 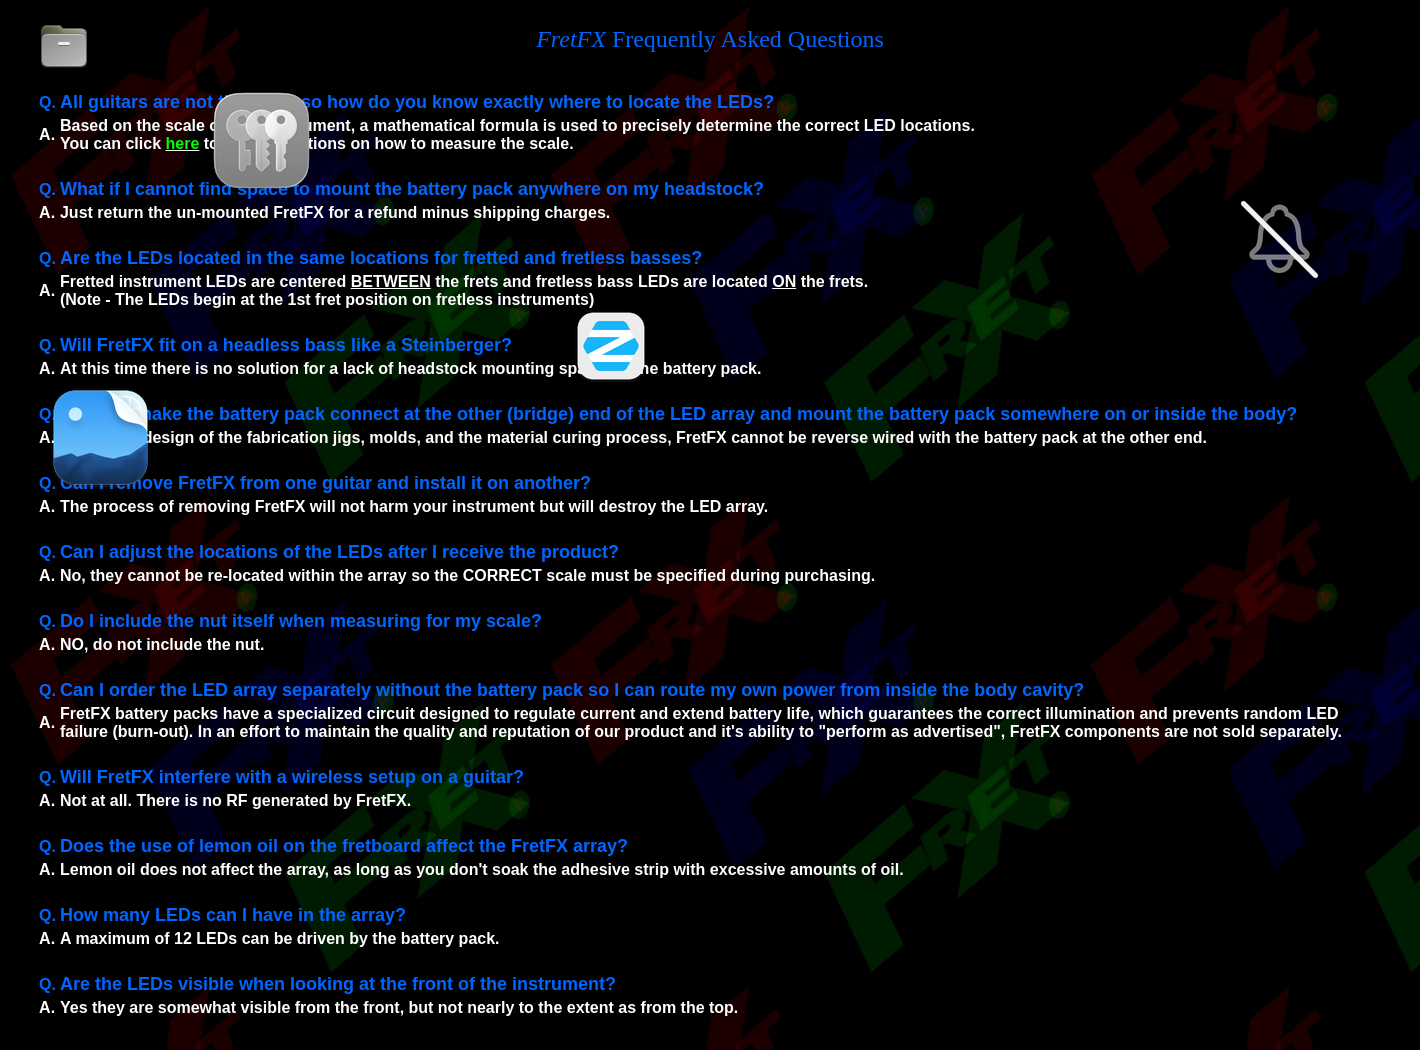 What do you see at coordinates (64, 46) in the screenshot?
I see `open the file manager application` at bounding box center [64, 46].